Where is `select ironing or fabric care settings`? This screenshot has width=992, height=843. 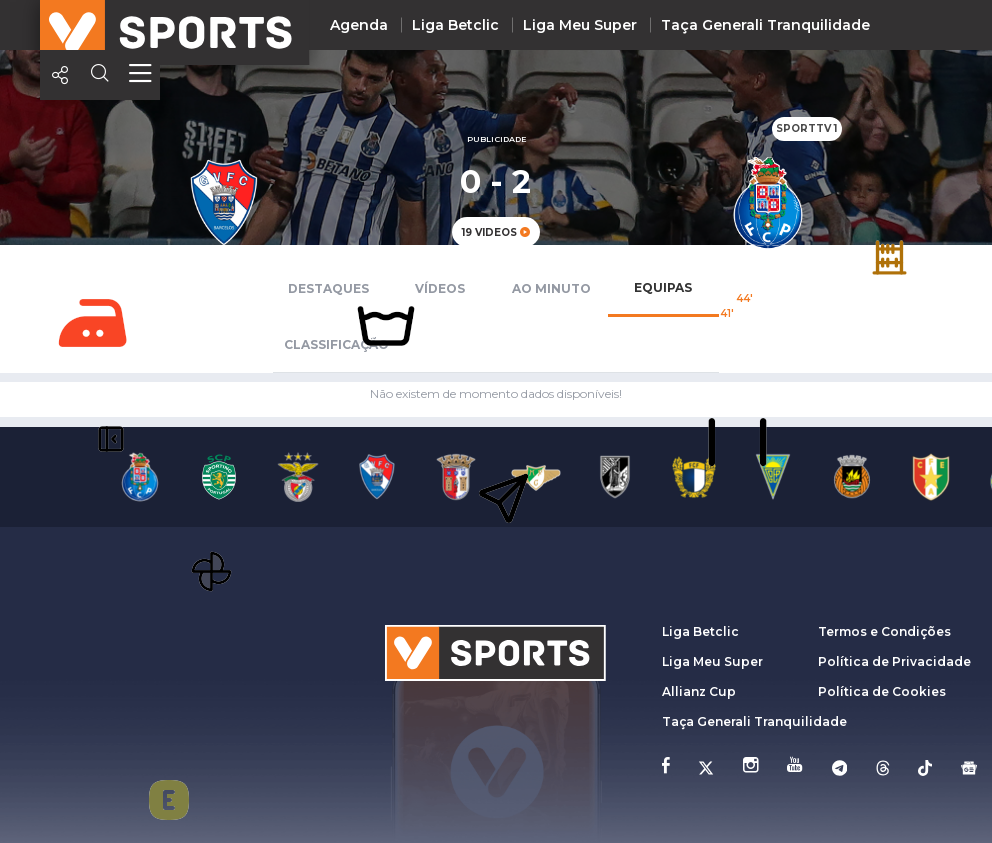 select ironing or fabric care settings is located at coordinates (93, 323).